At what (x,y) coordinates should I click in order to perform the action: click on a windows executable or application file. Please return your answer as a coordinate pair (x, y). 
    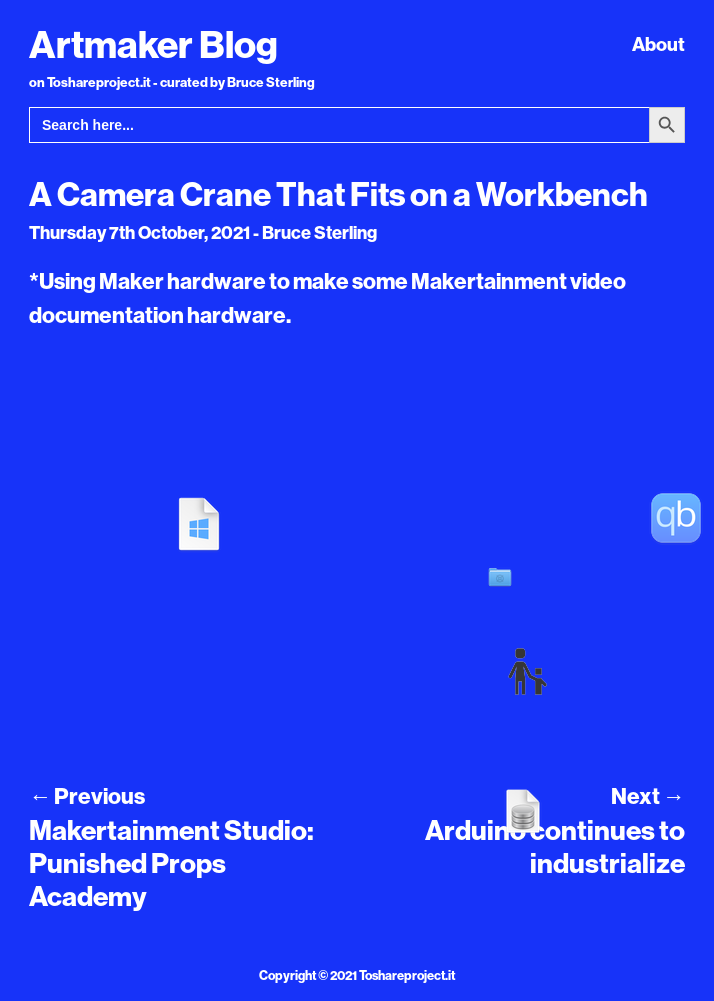
    Looking at the image, I should click on (199, 525).